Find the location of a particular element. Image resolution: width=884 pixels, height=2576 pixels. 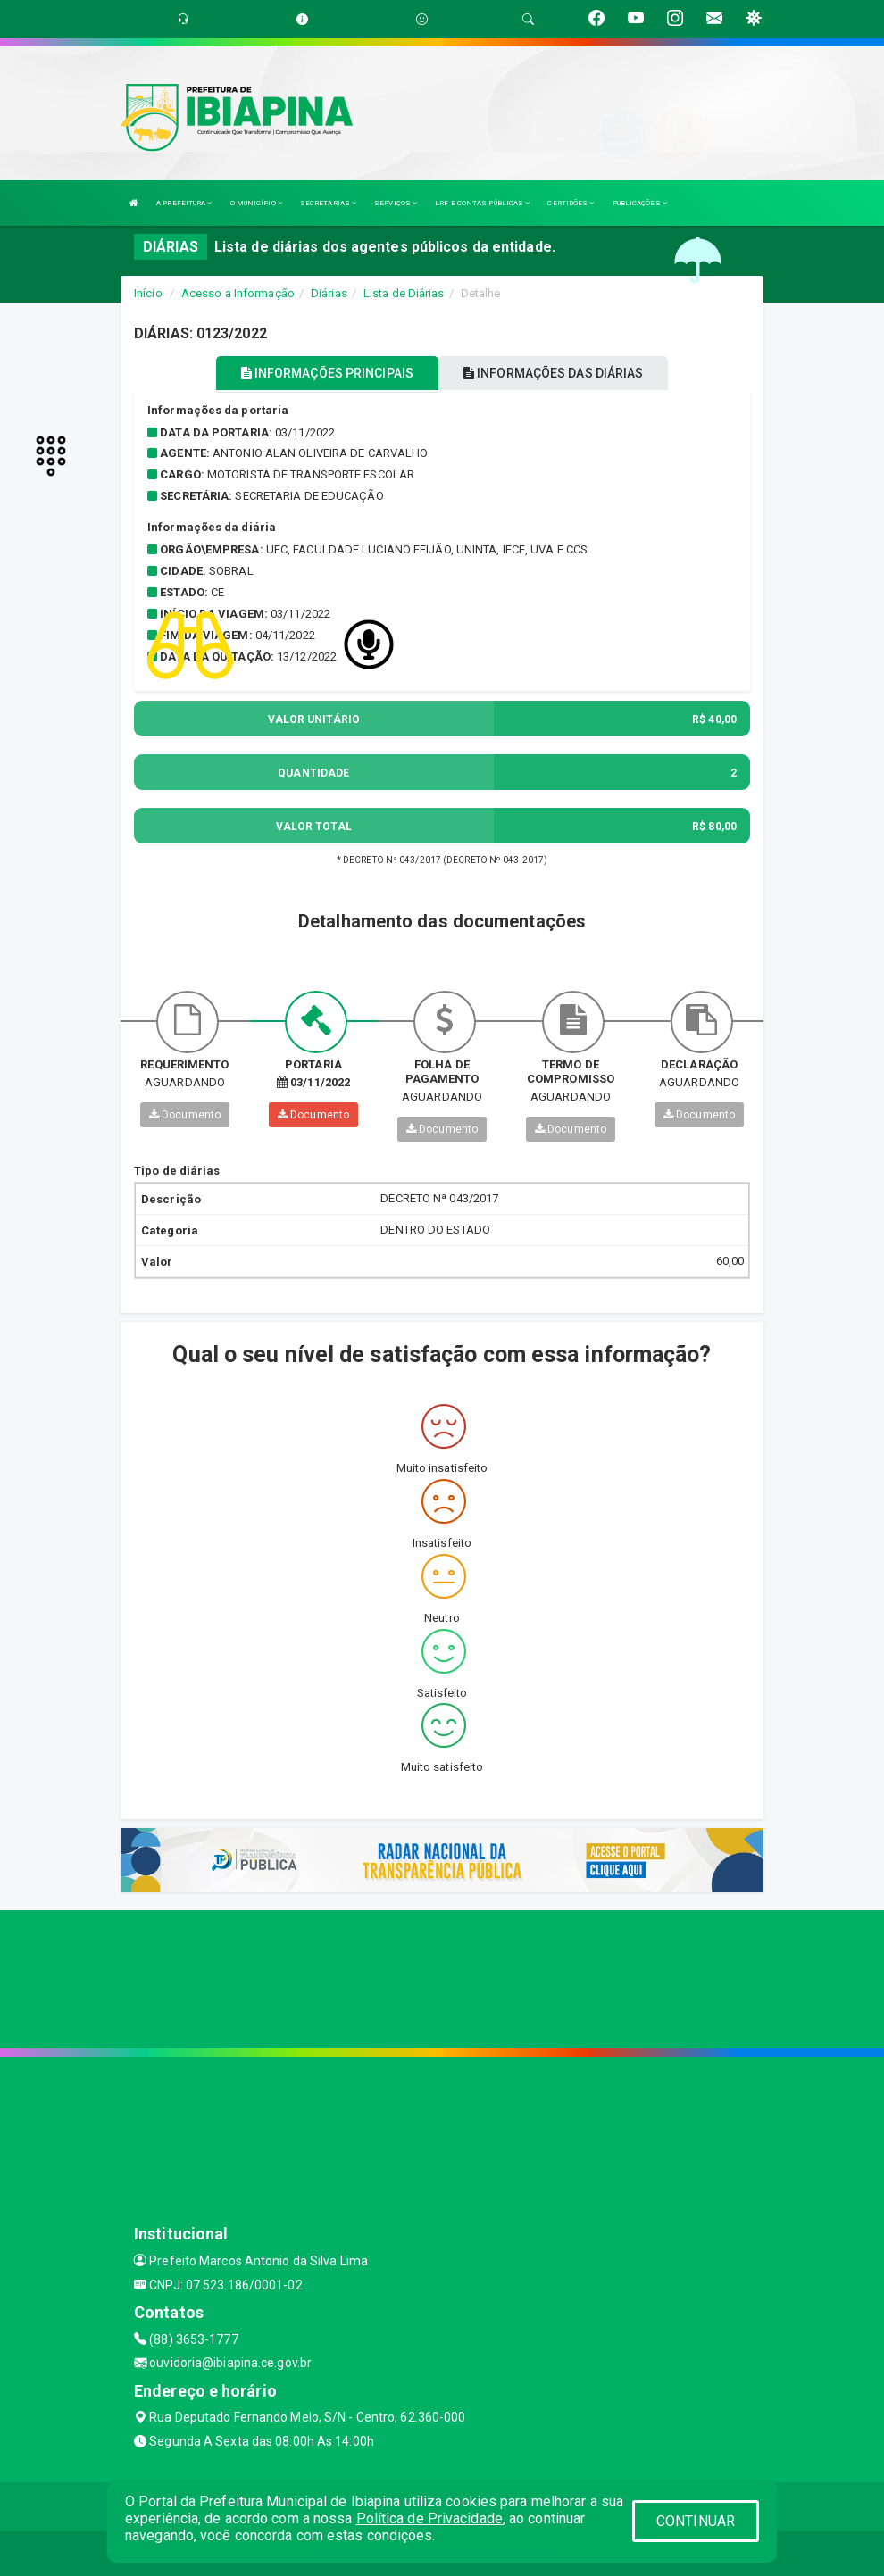

tap to start voice input is located at coordinates (369, 644).